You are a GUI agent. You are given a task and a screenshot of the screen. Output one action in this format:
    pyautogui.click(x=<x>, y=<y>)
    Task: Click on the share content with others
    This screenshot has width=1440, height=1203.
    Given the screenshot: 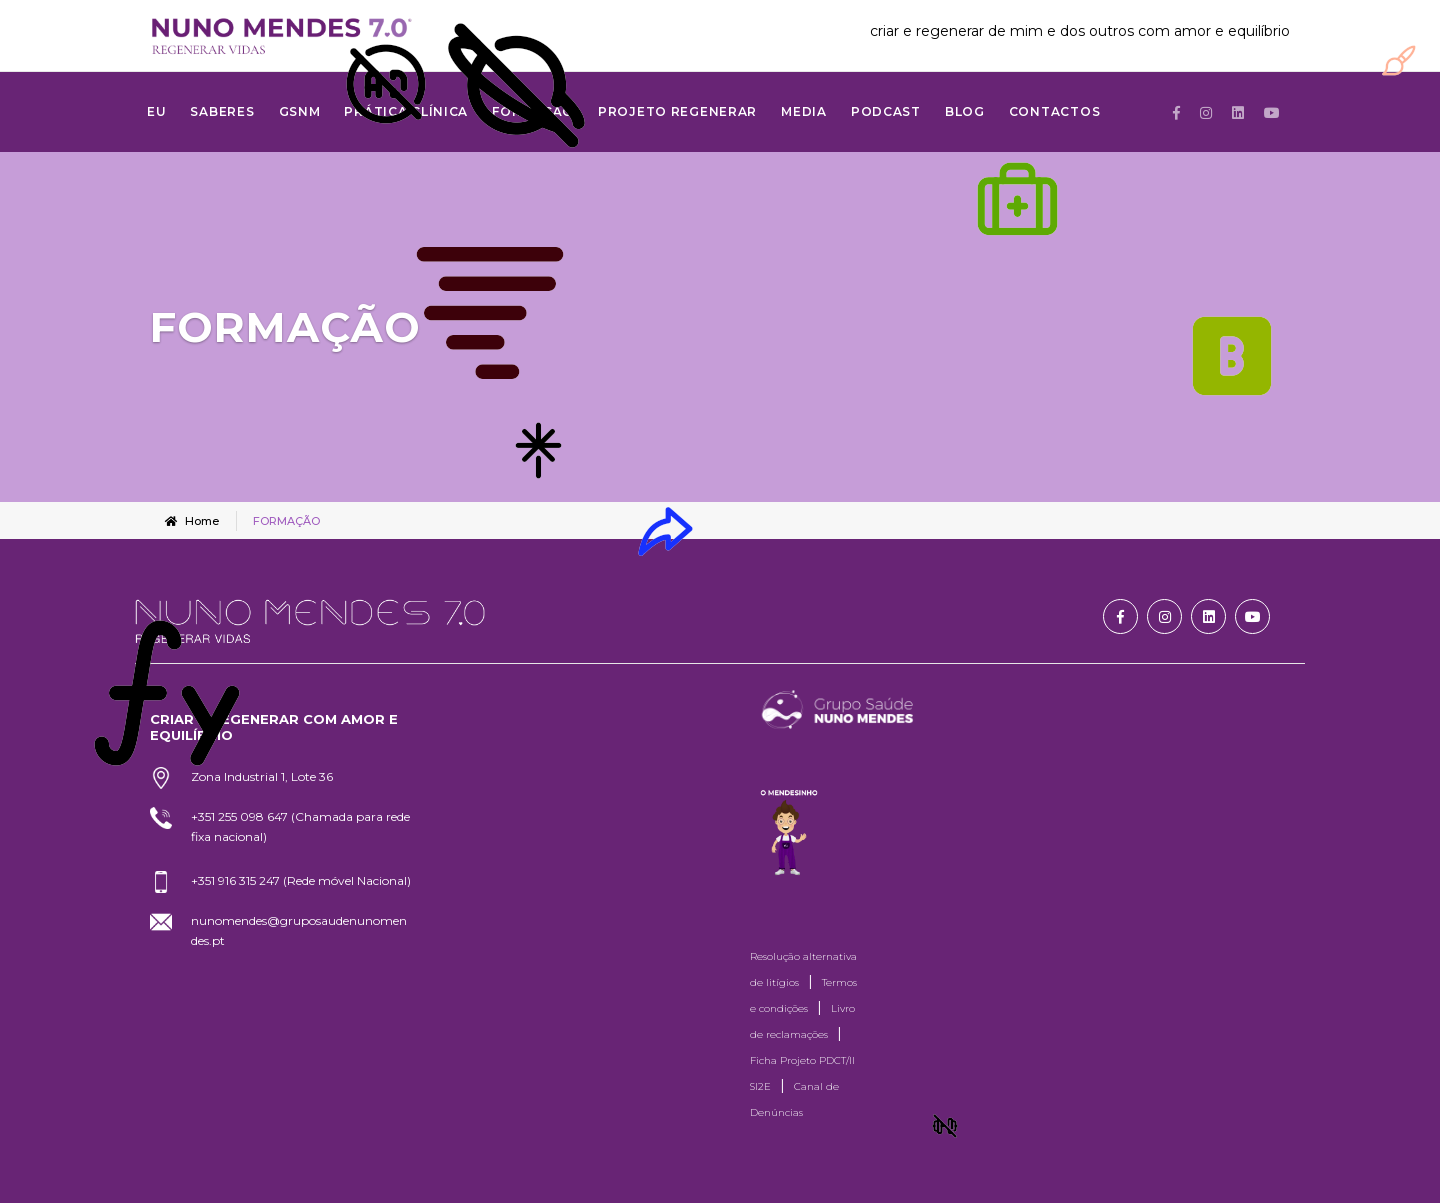 What is the action you would take?
    pyautogui.click(x=665, y=531)
    